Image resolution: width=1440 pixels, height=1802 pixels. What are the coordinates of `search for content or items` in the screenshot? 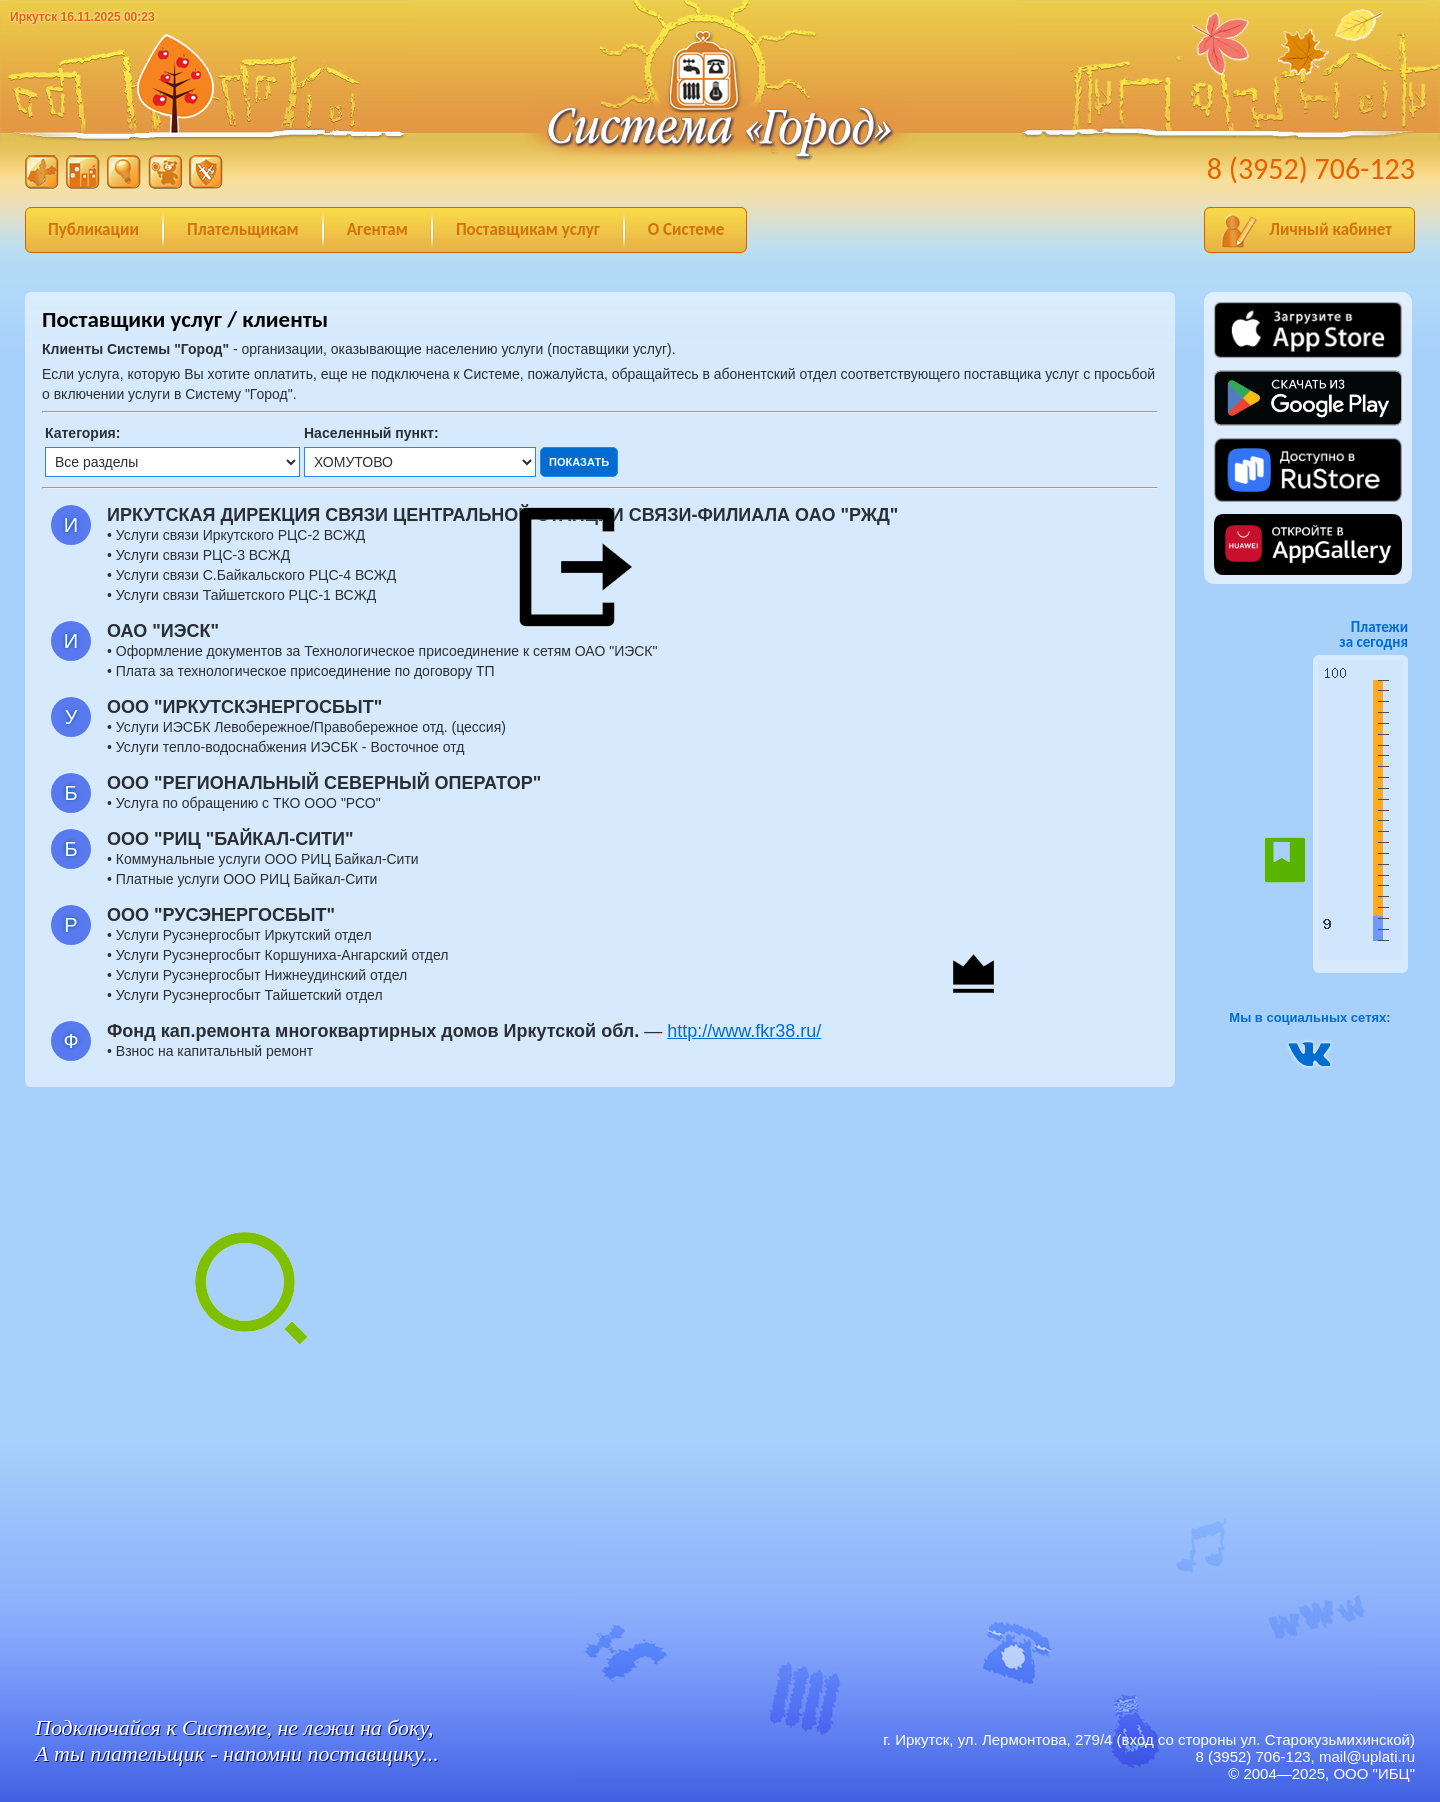 It's located at (250, 1287).